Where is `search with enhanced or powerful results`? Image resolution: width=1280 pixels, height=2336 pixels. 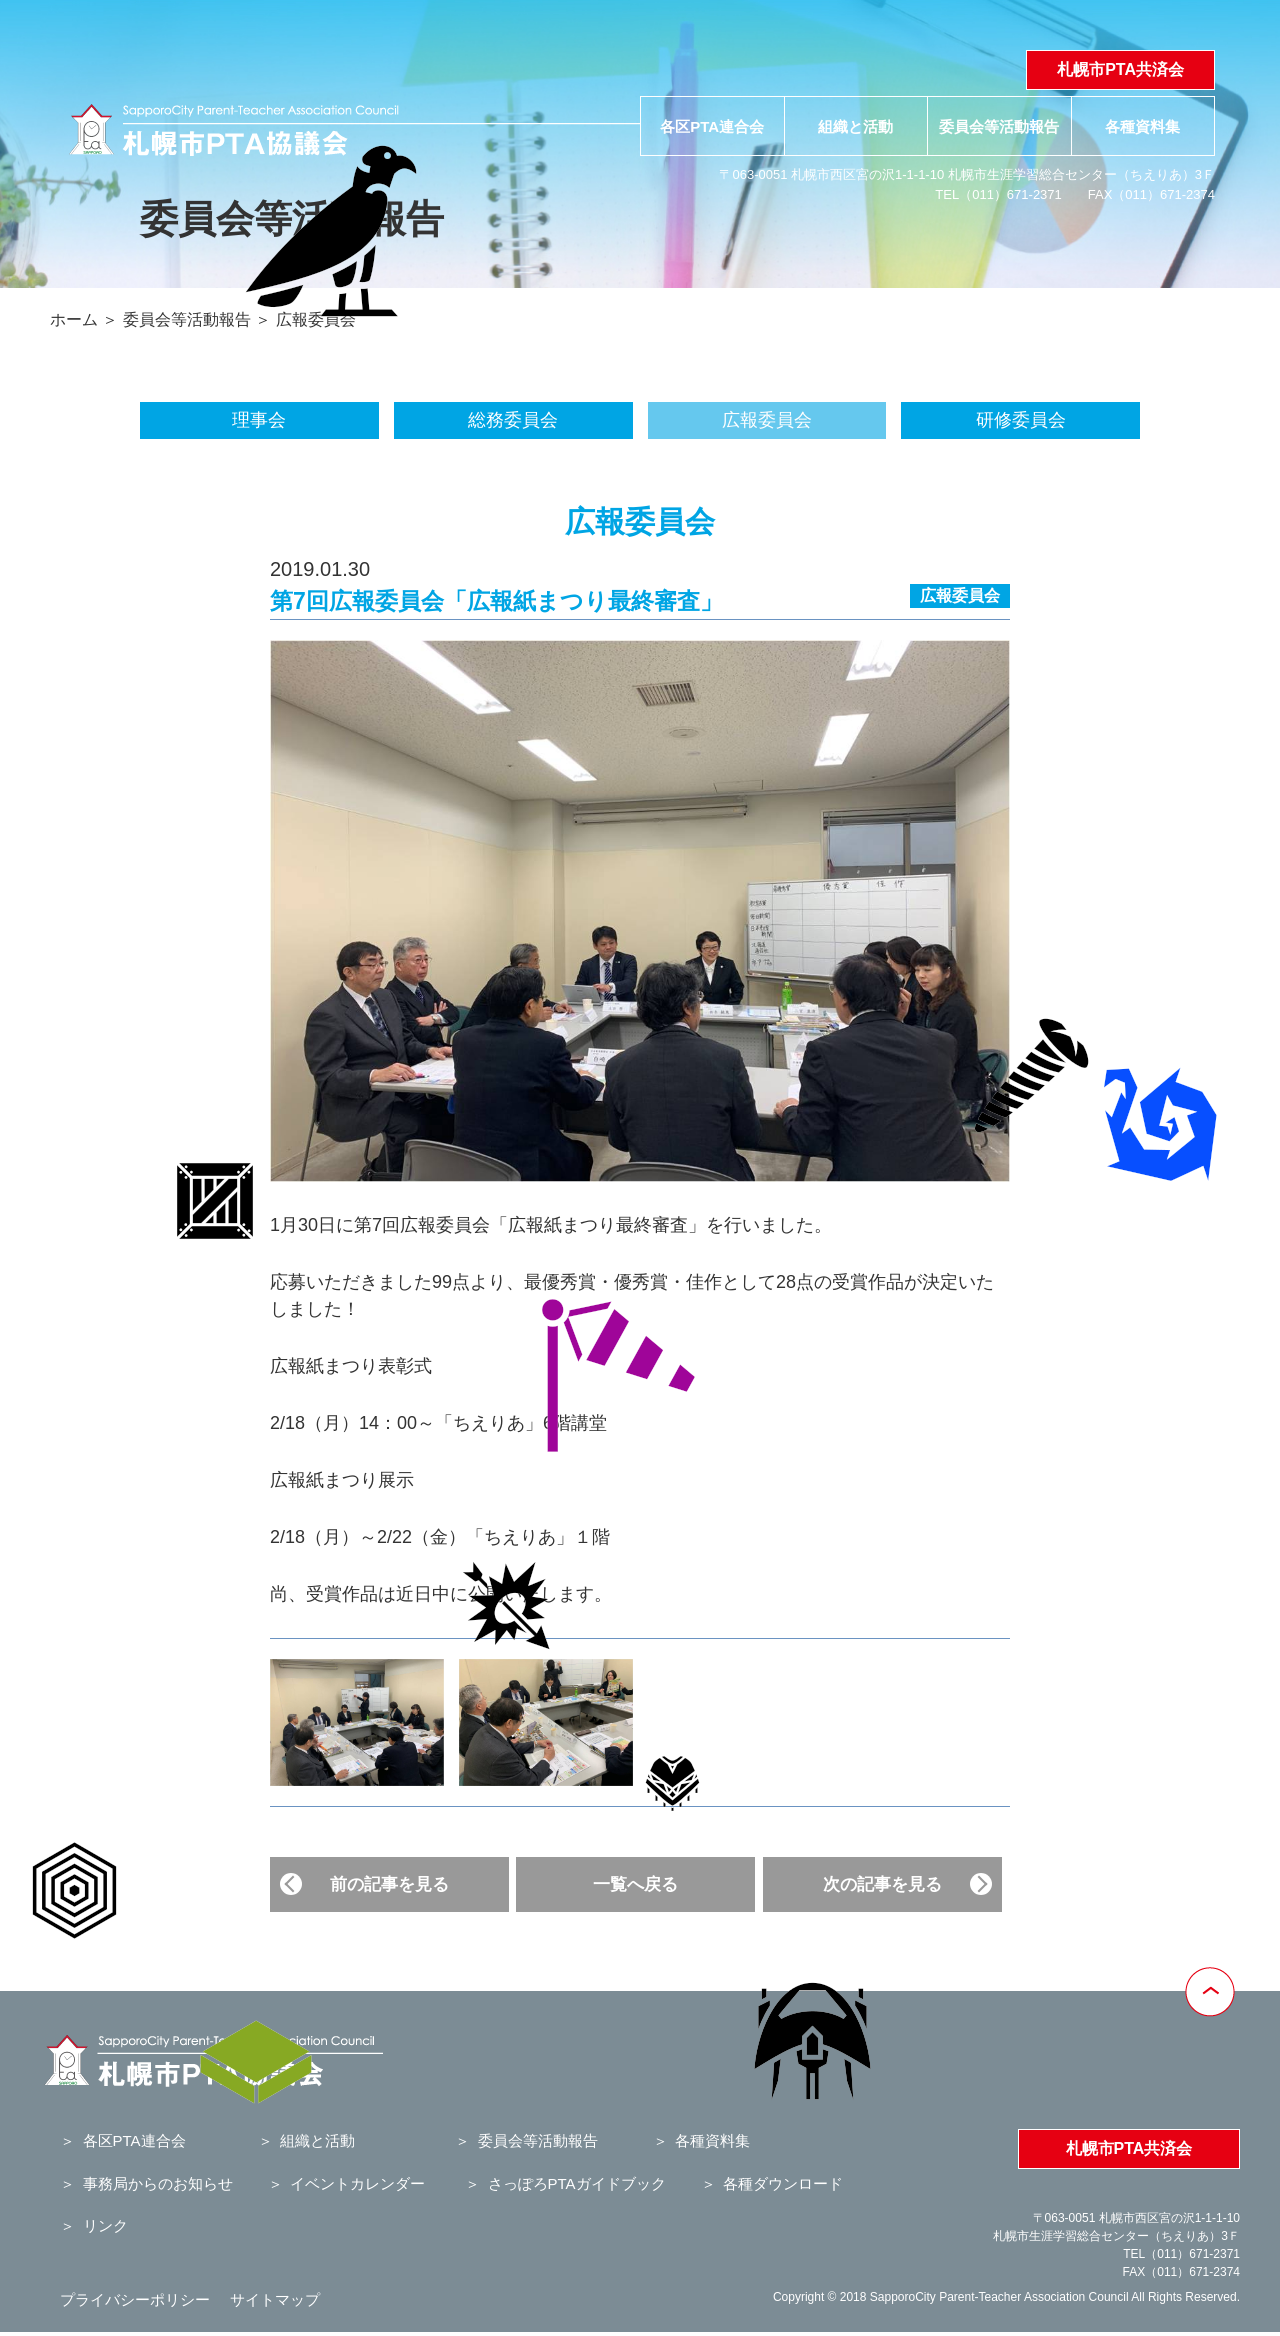 search with enhanced or powerful results is located at coordinates (506, 1605).